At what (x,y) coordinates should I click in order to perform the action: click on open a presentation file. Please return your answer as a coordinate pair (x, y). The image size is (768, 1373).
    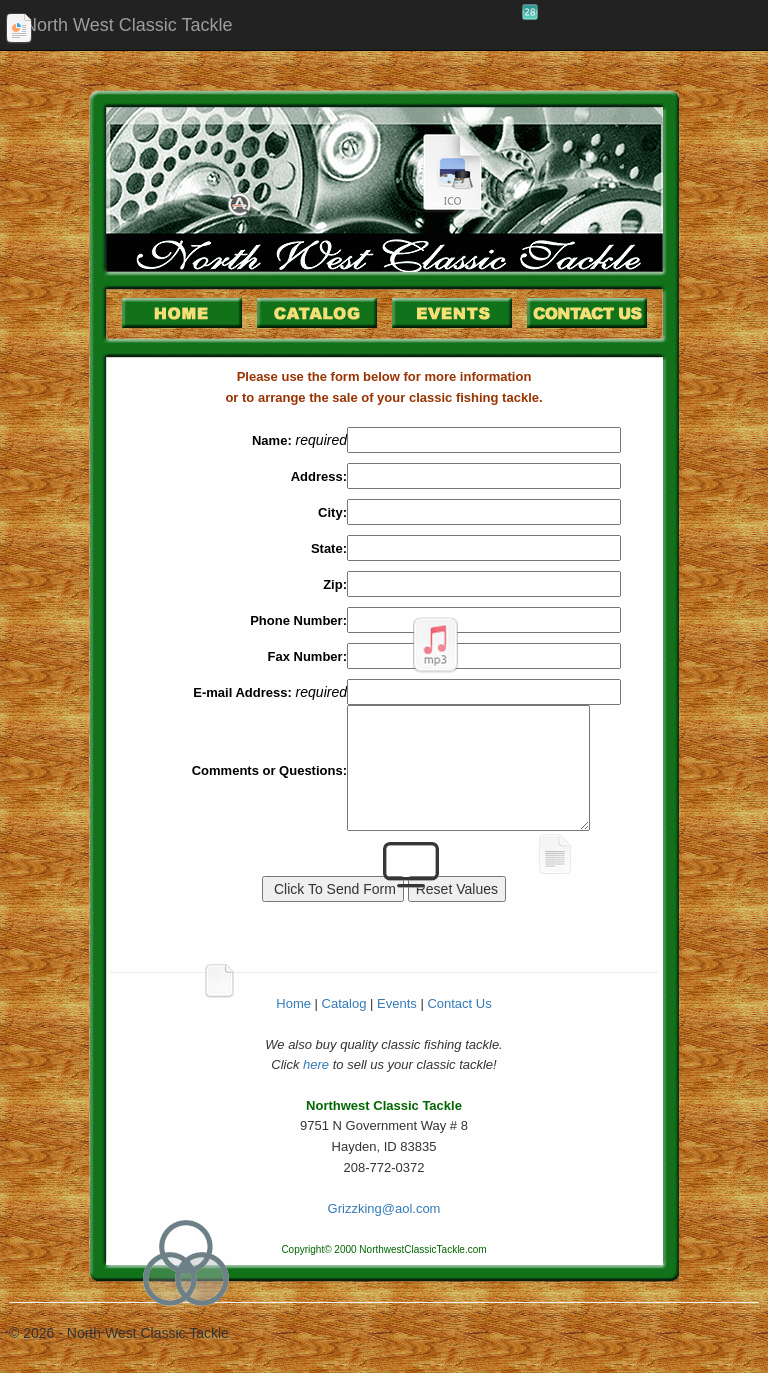
    Looking at the image, I should click on (19, 28).